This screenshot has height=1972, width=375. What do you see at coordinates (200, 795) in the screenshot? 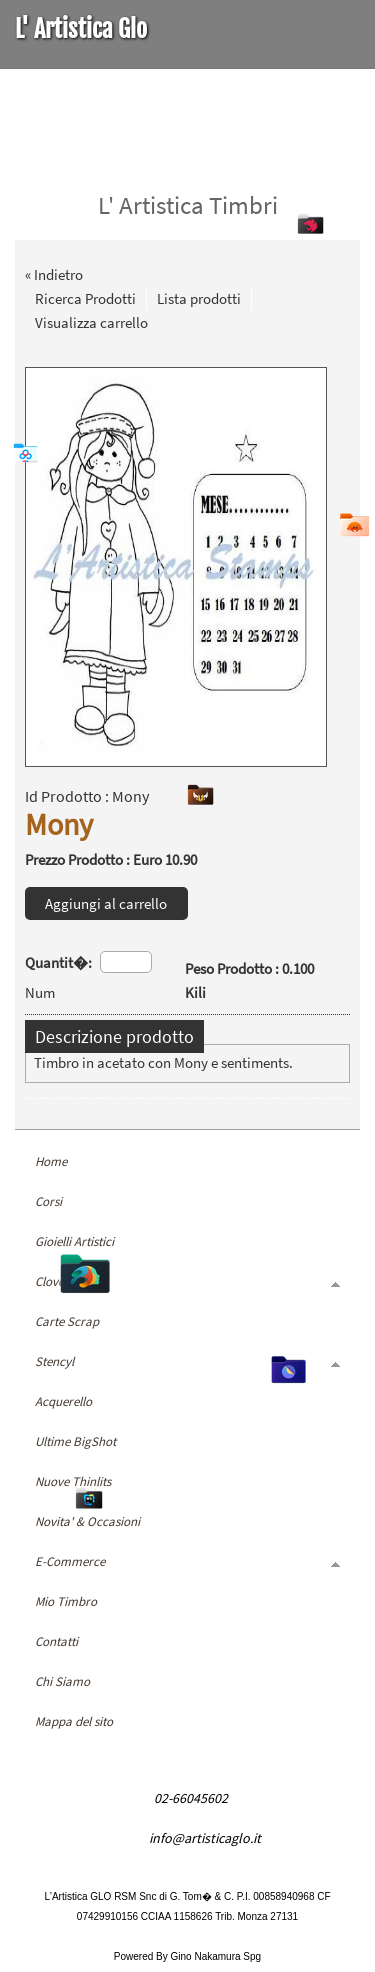
I see `open asus tuf gaming files folder` at bounding box center [200, 795].